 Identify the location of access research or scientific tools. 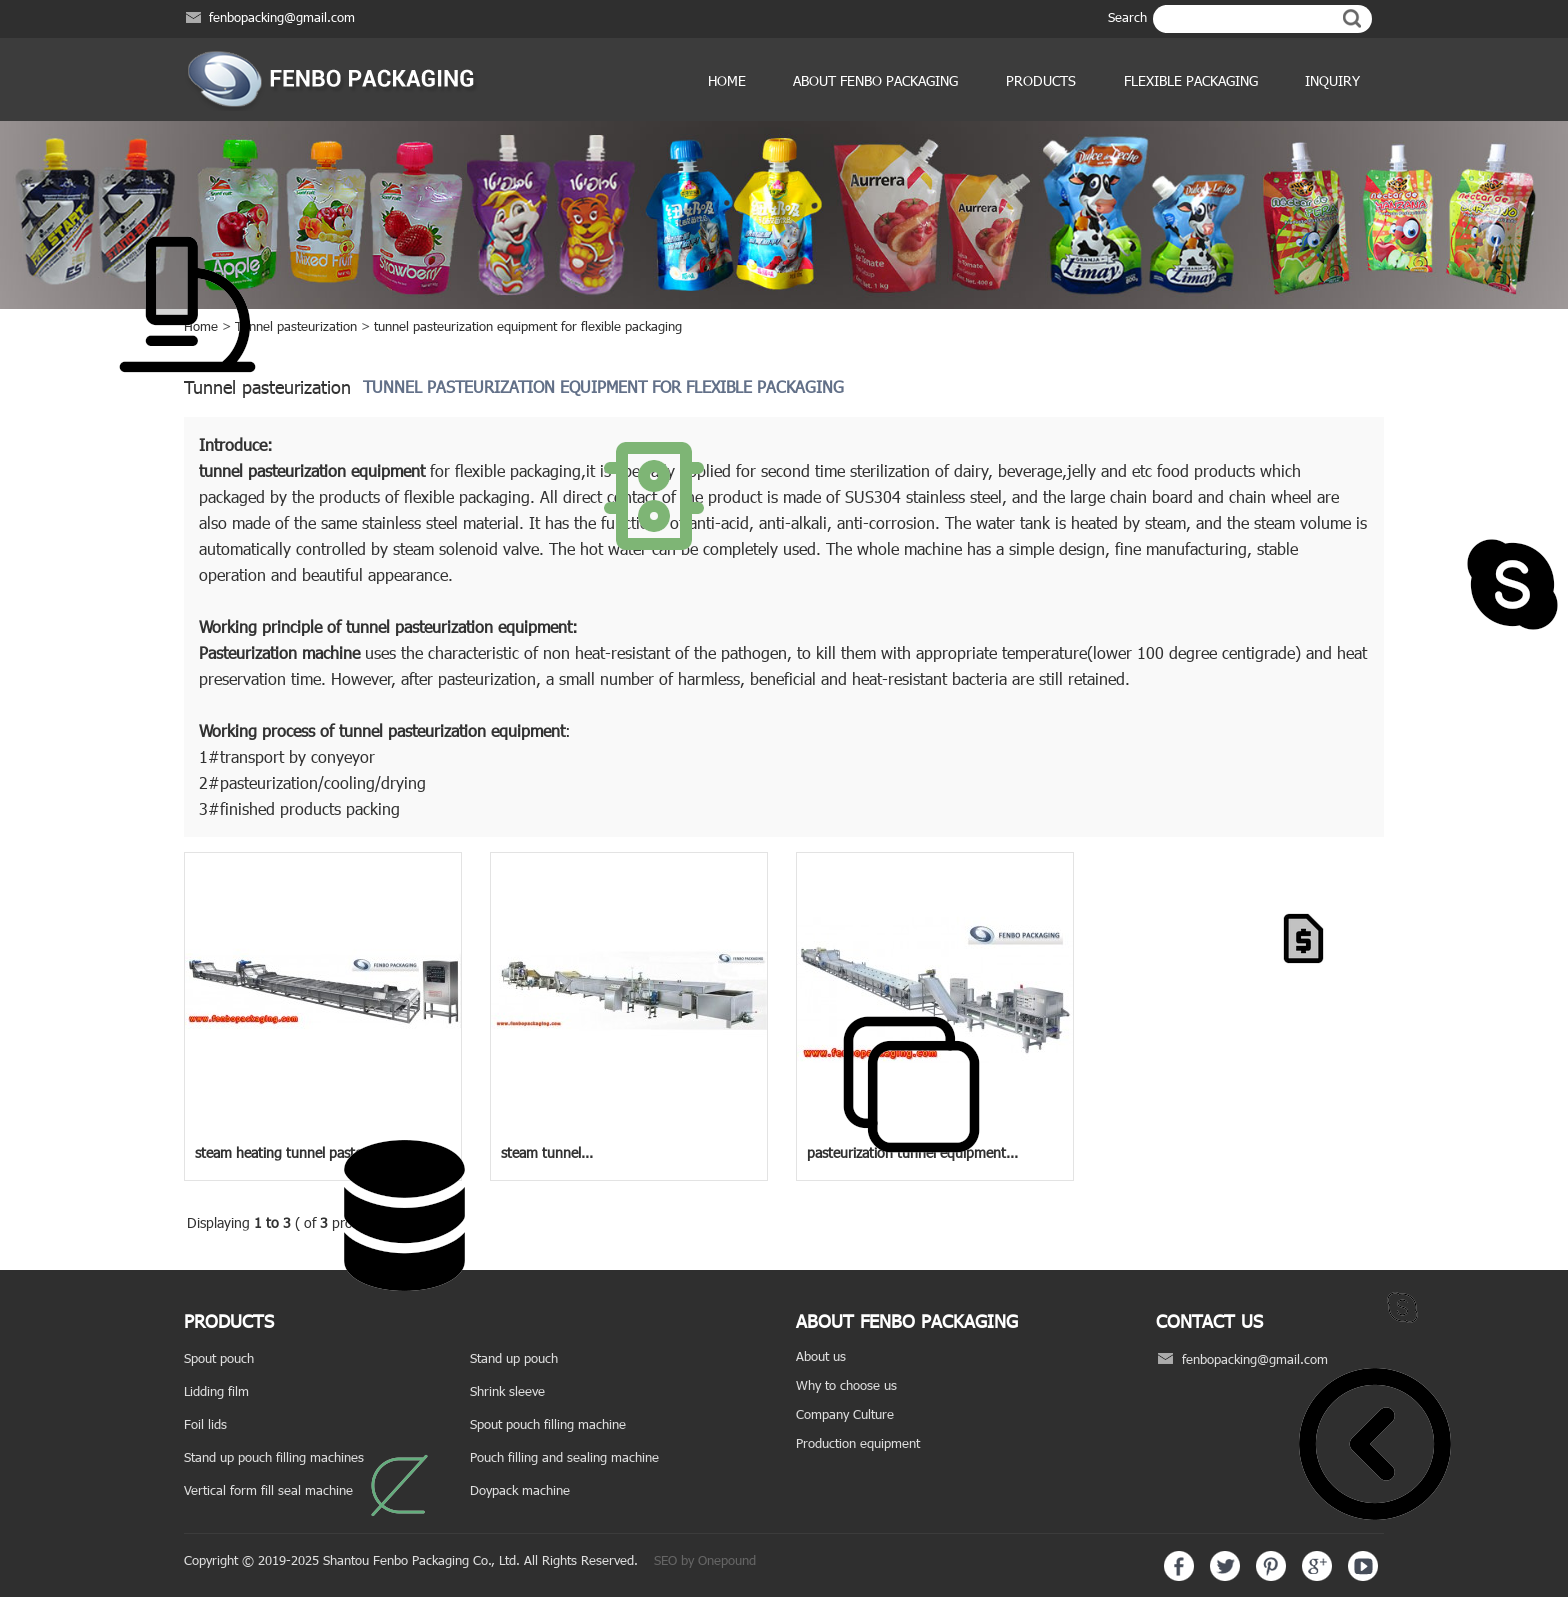
(187, 309).